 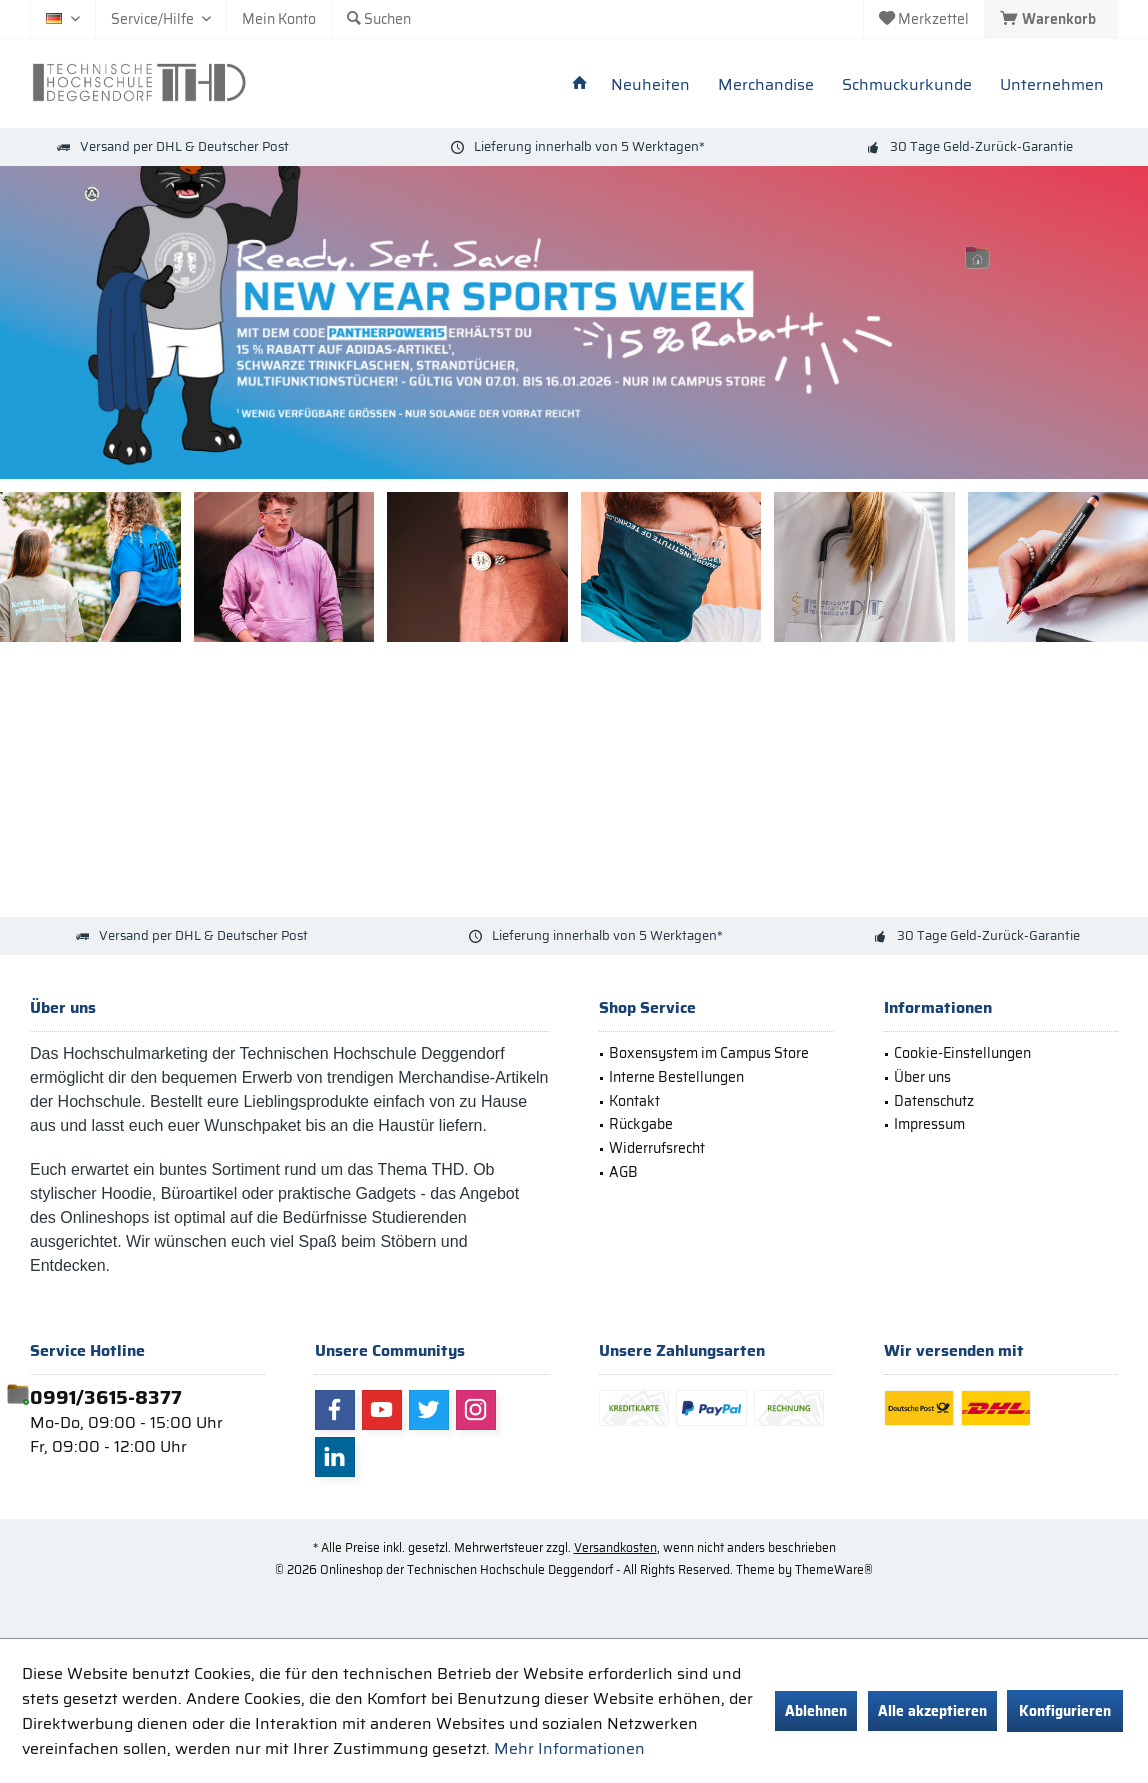 What do you see at coordinates (977, 257) in the screenshot?
I see `access your home folder` at bounding box center [977, 257].